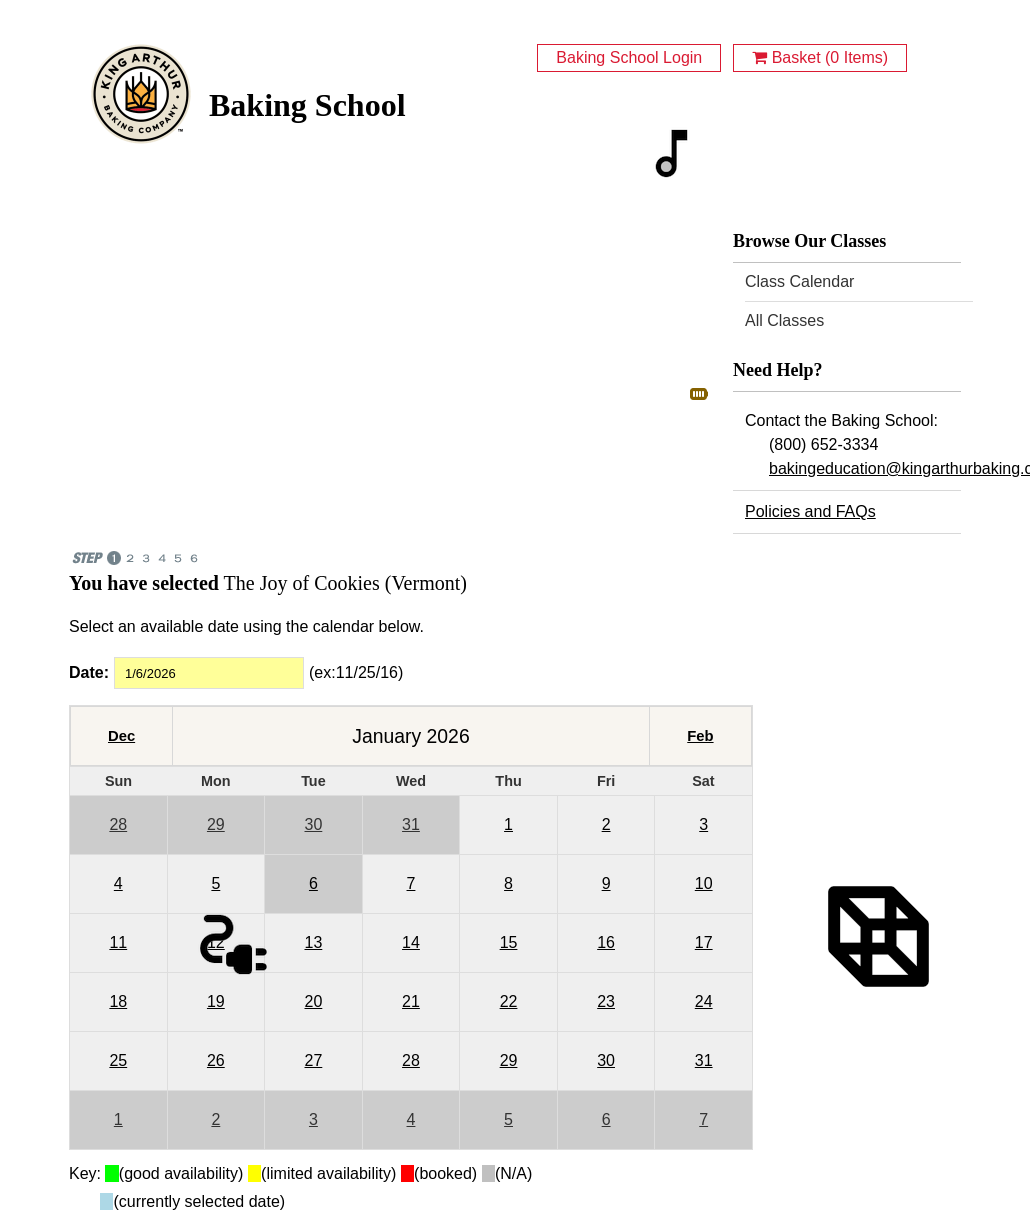  Describe the element at coordinates (699, 394) in the screenshot. I see `indicates full or high battery level` at that location.